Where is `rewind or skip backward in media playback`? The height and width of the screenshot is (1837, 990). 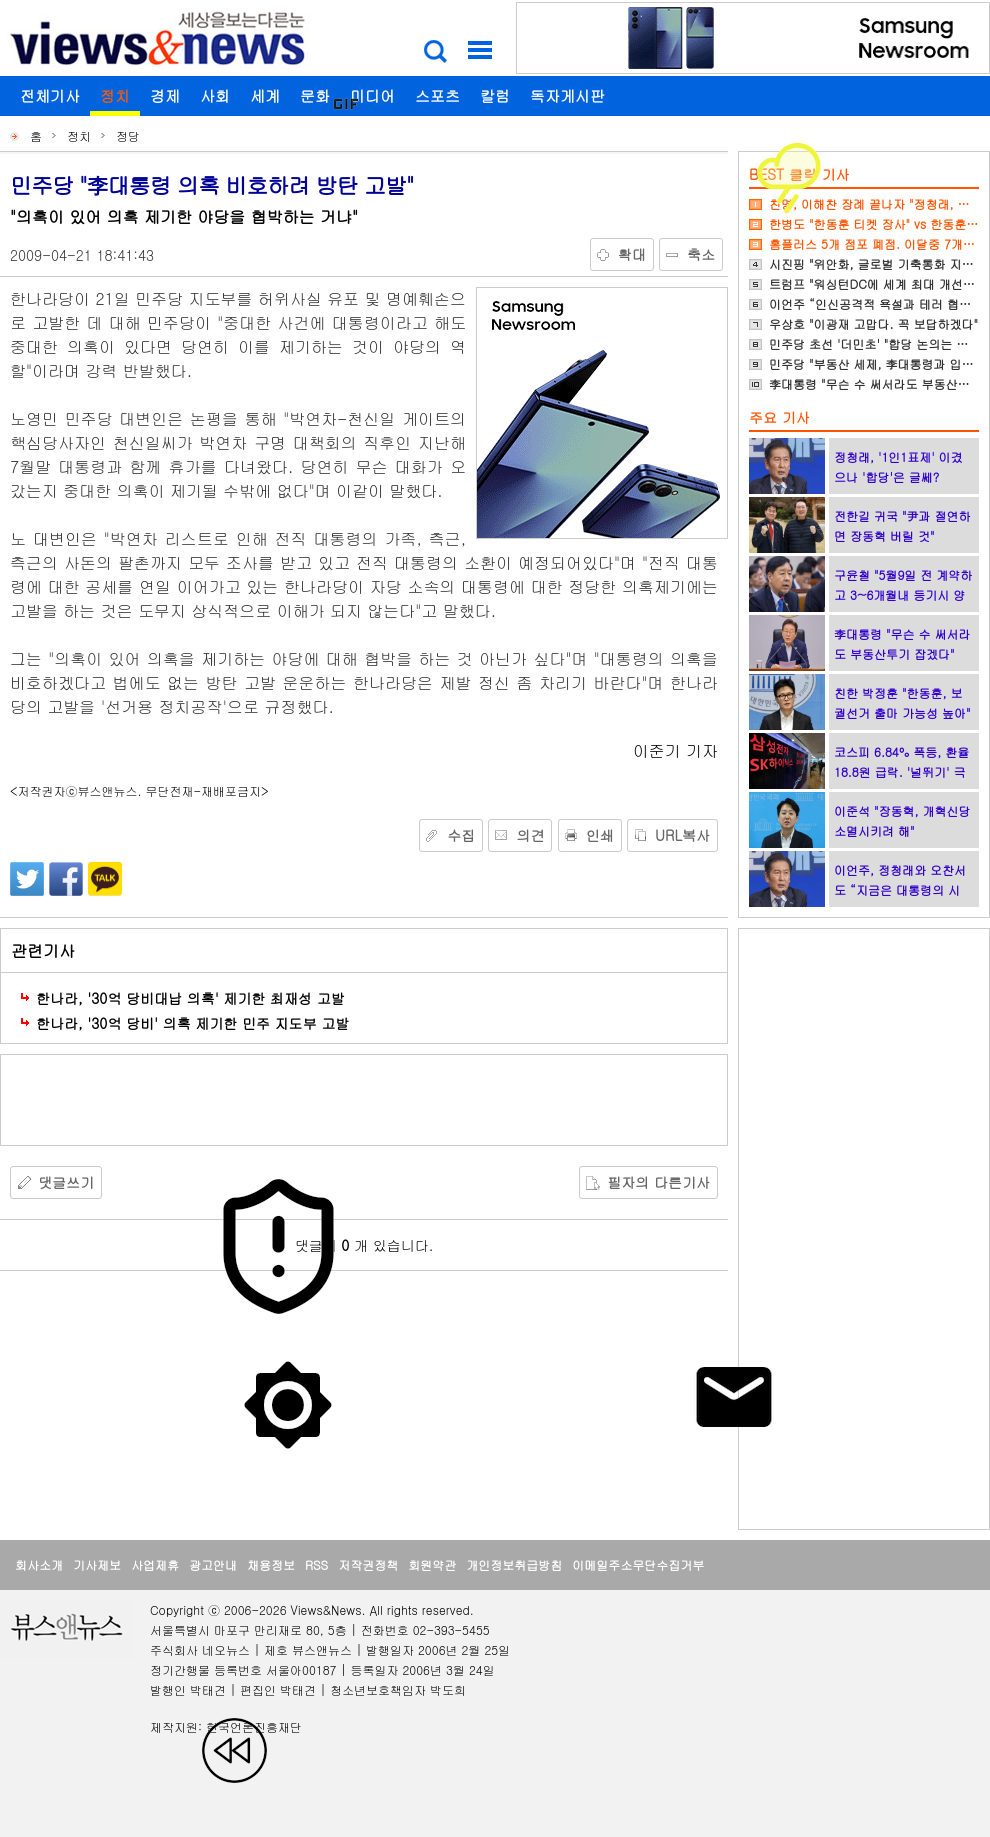 rewind or skip backward in media playback is located at coordinates (234, 1750).